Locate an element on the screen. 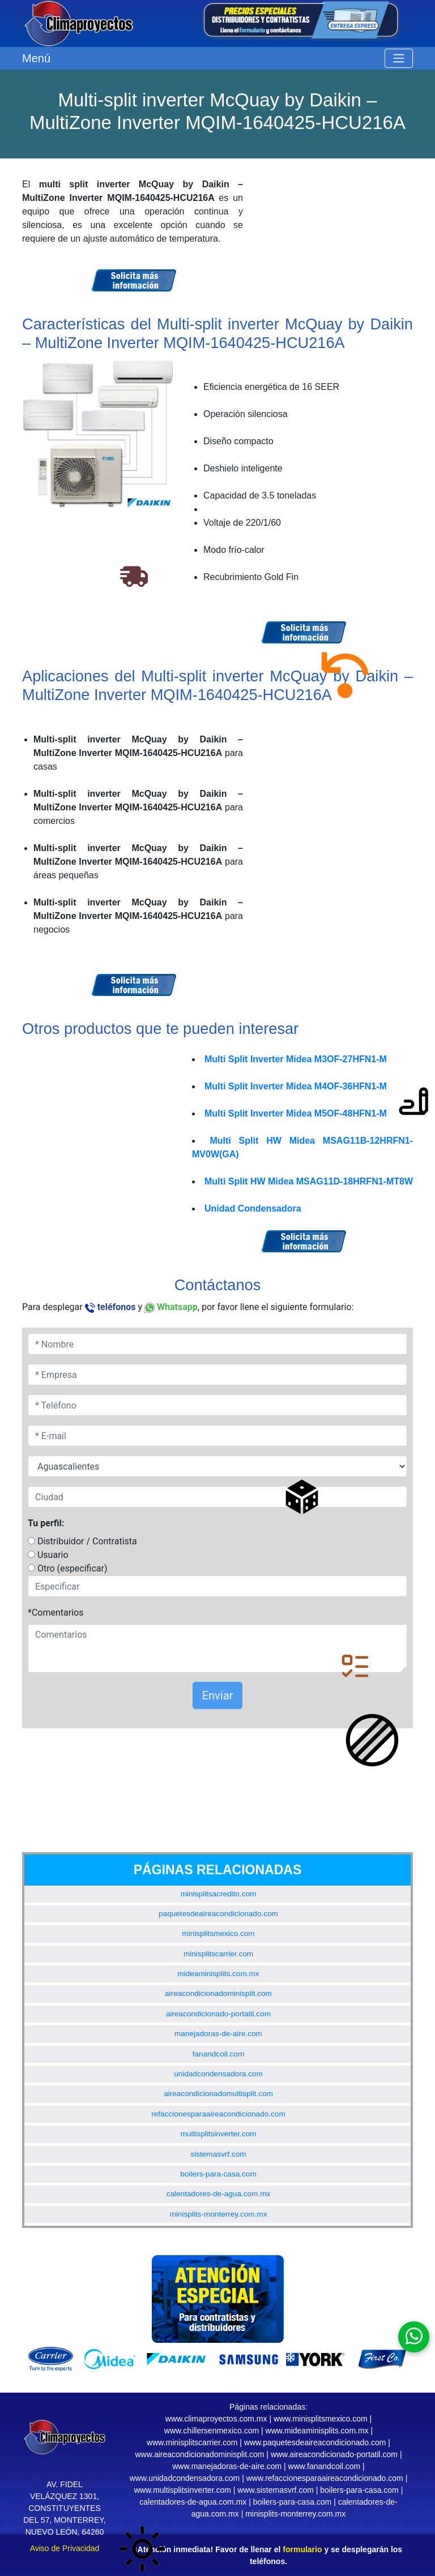  view your to-do list is located at coordinates (355, 1667).